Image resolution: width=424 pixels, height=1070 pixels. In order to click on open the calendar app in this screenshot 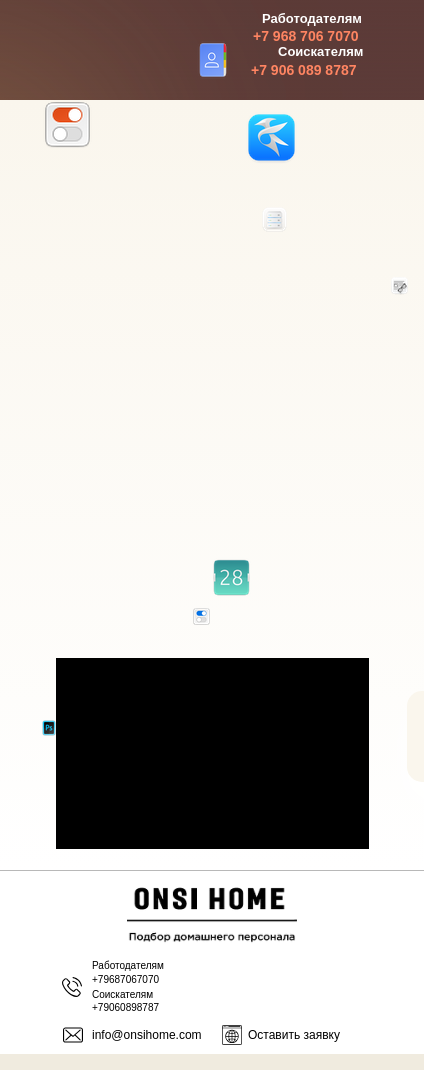, I will do `click(231, 577)`.